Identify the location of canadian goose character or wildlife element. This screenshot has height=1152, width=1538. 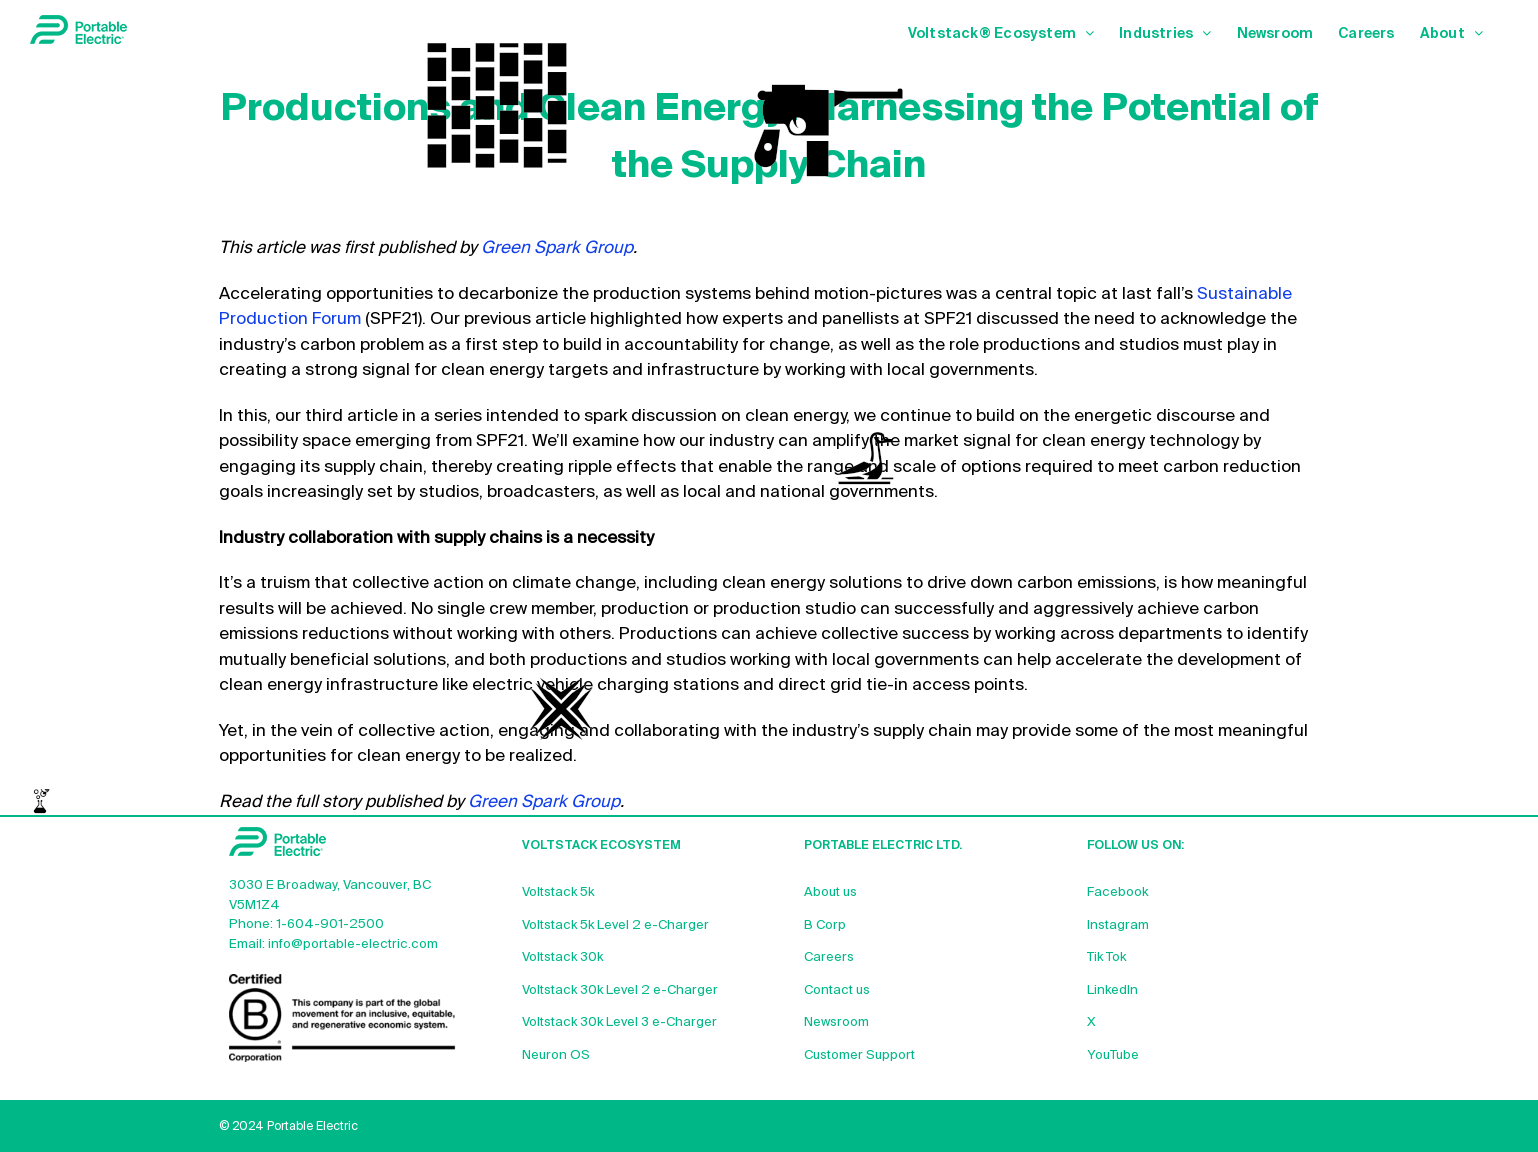
(865, 458).